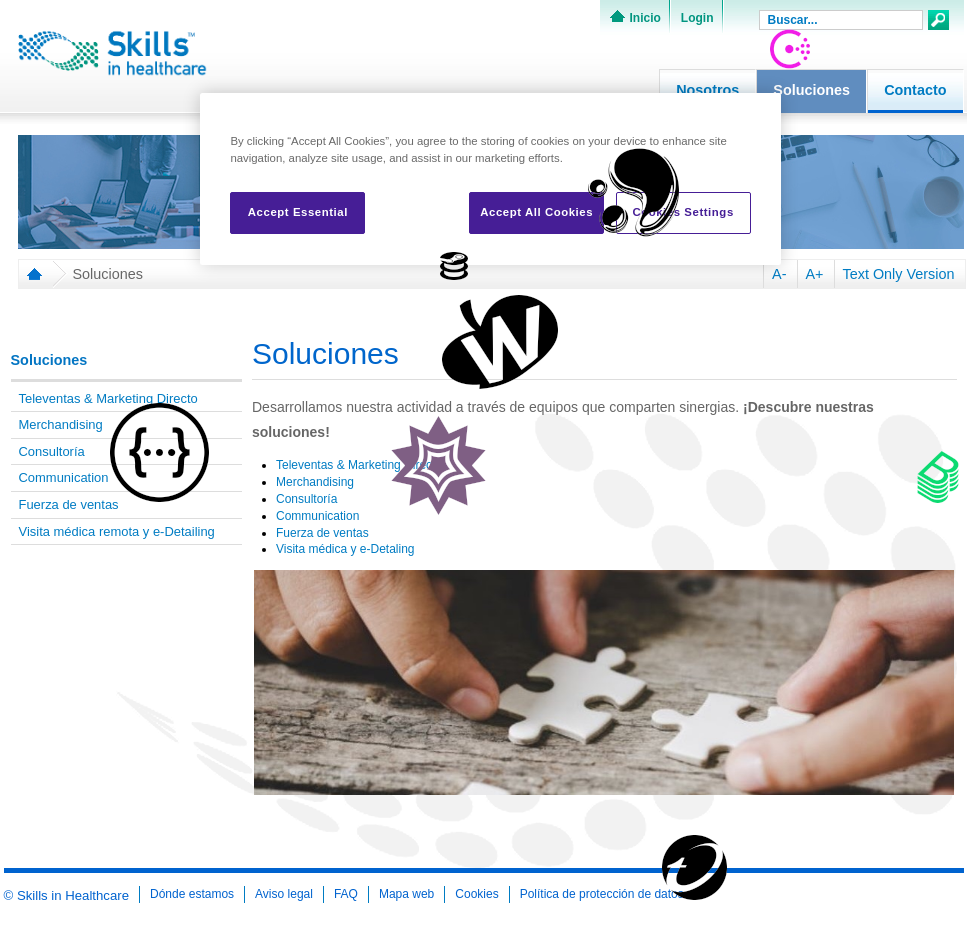 The height and width of the screenshot is (933, 967). I want to click on HashiCorp Consul logo, so click(790, 49).